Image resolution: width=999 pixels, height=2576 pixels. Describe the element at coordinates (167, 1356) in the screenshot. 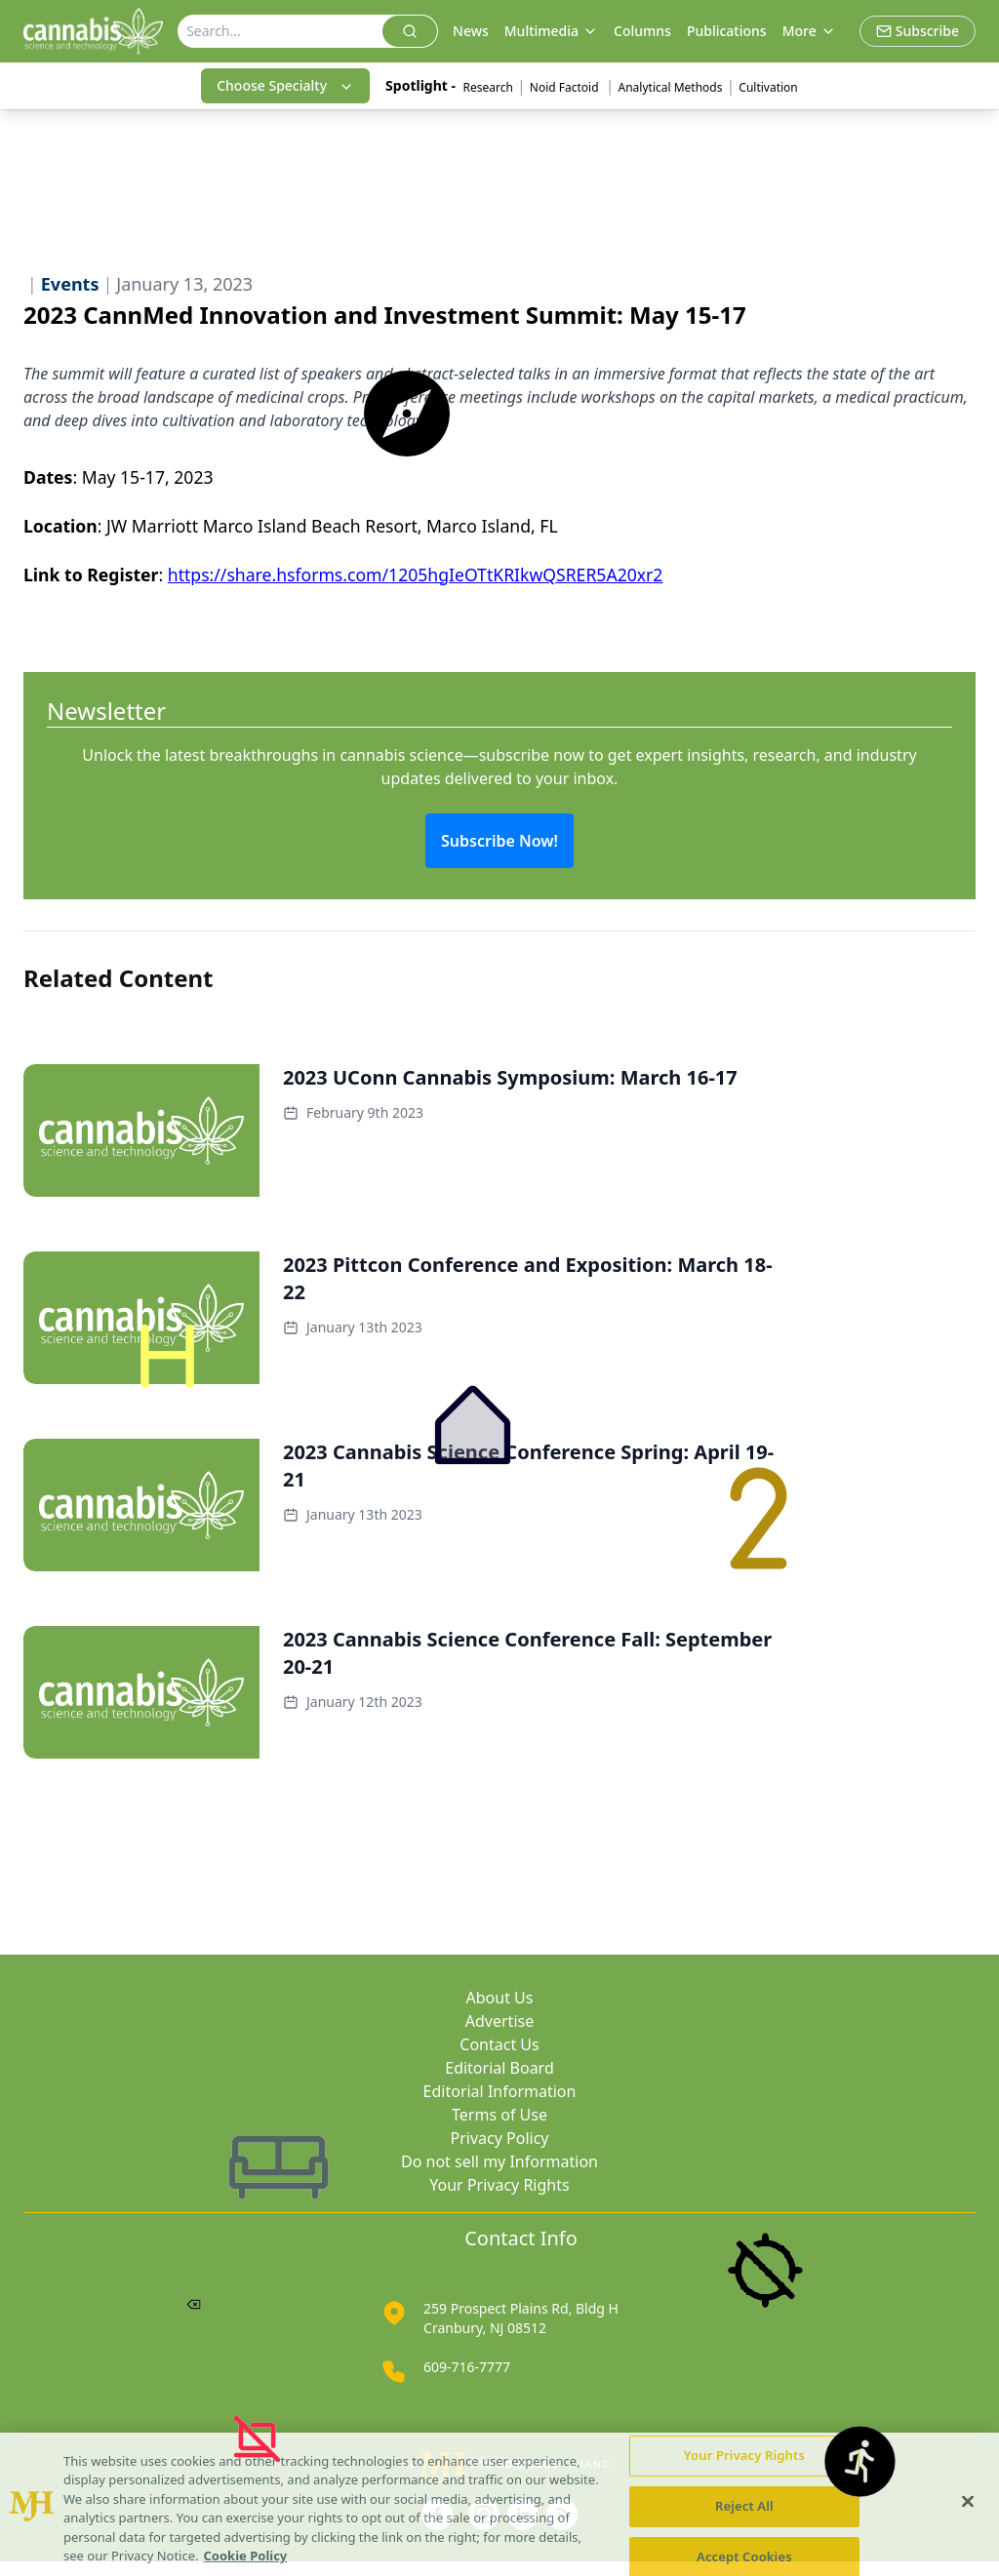

I see `insert a heading in a text editor` at that location.